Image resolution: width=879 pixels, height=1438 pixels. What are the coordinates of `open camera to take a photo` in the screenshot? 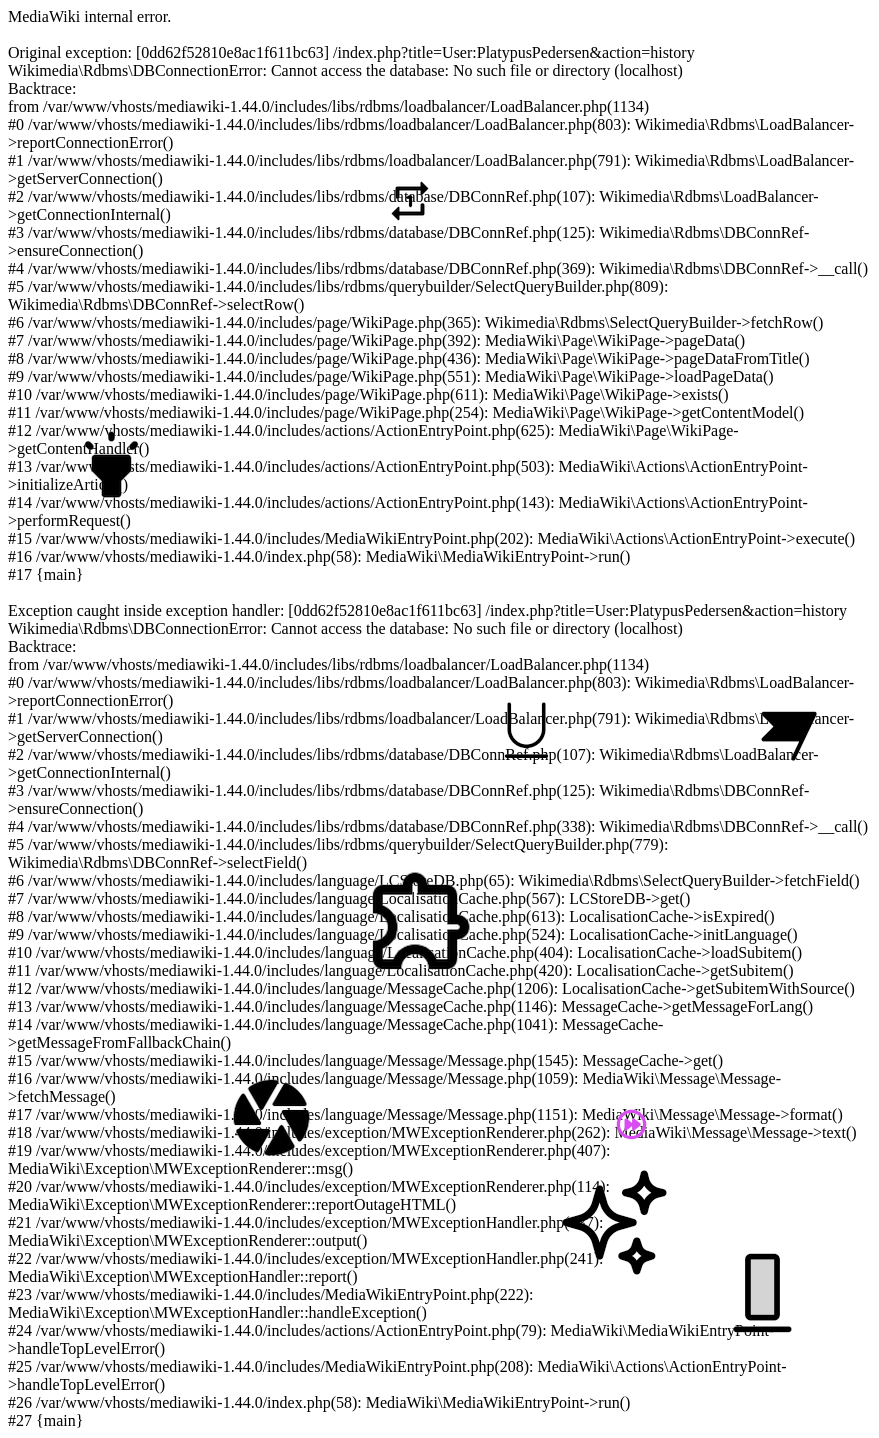 It's located at (271, 1117).